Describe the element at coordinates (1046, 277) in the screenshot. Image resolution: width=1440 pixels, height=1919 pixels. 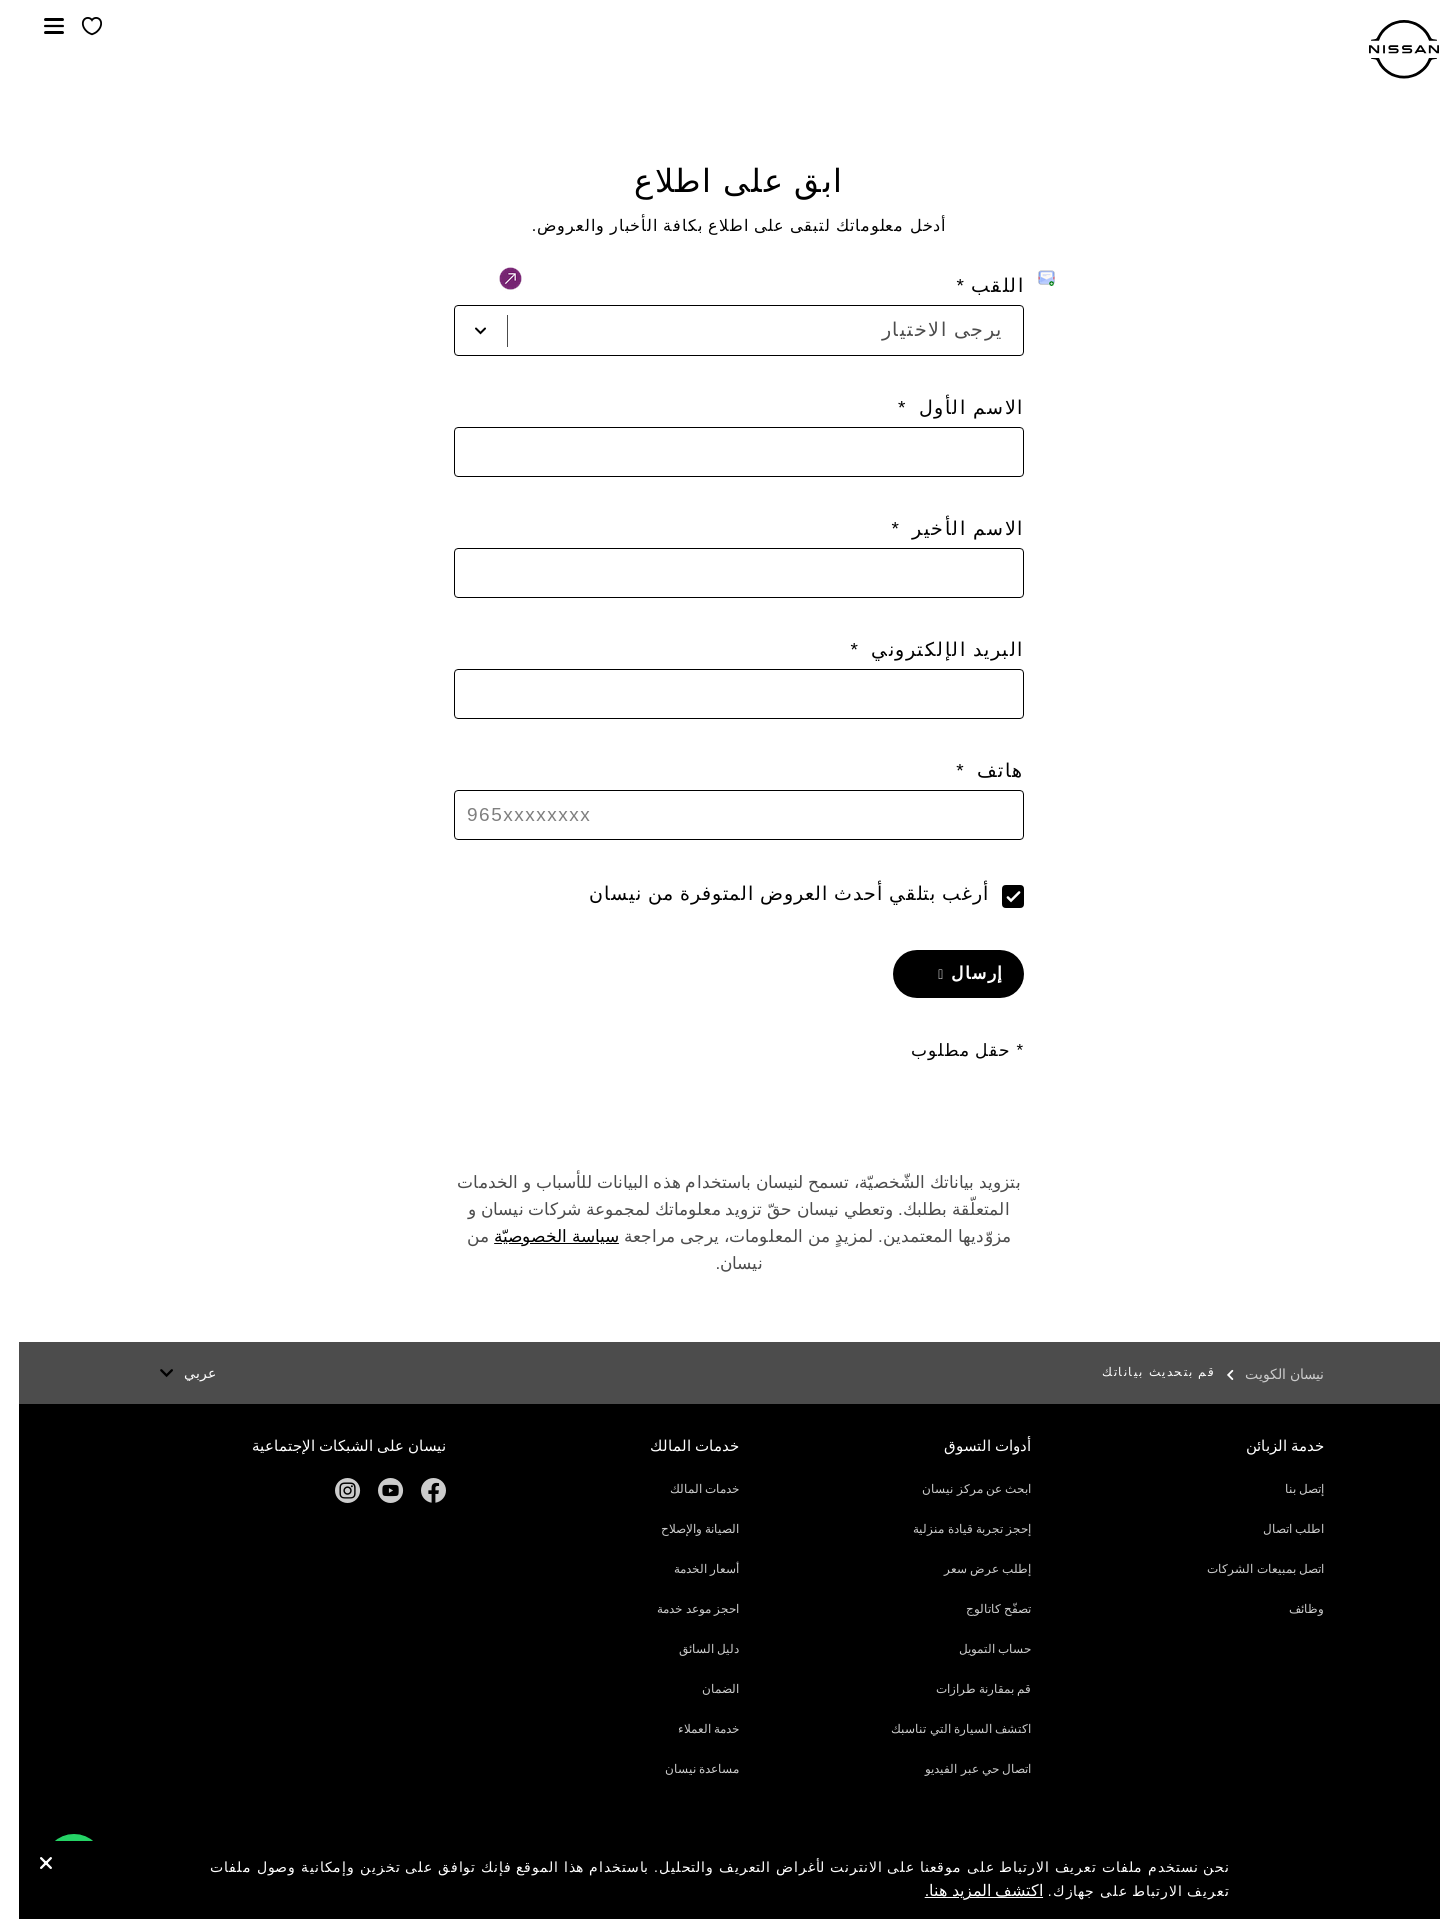
I see `compose a new email message` at that location.